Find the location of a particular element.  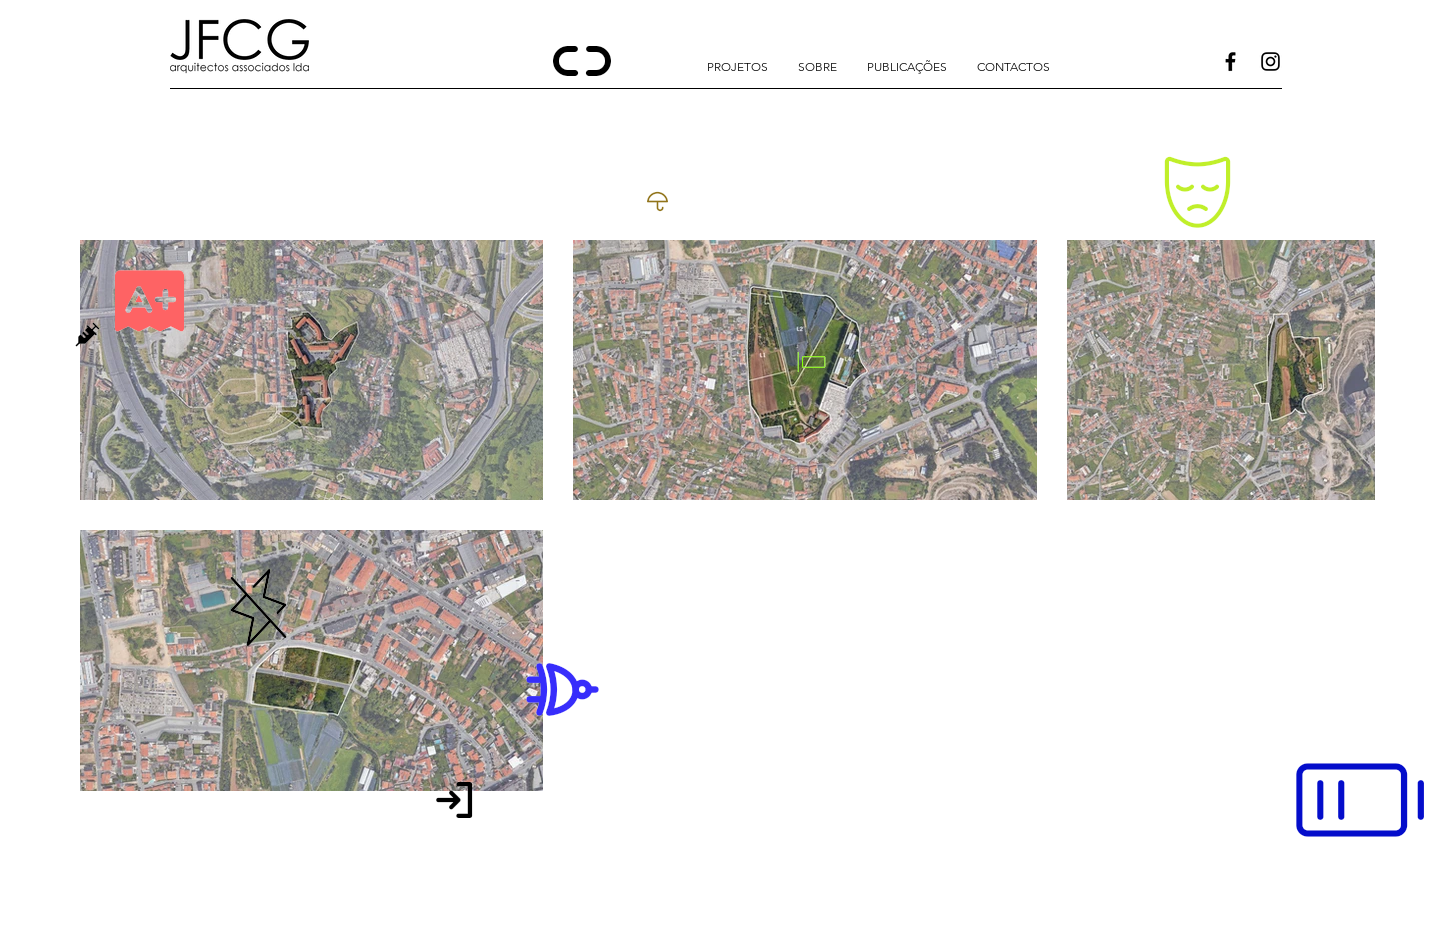

disable flash or lightning mode is located at coordinates (258, 607).